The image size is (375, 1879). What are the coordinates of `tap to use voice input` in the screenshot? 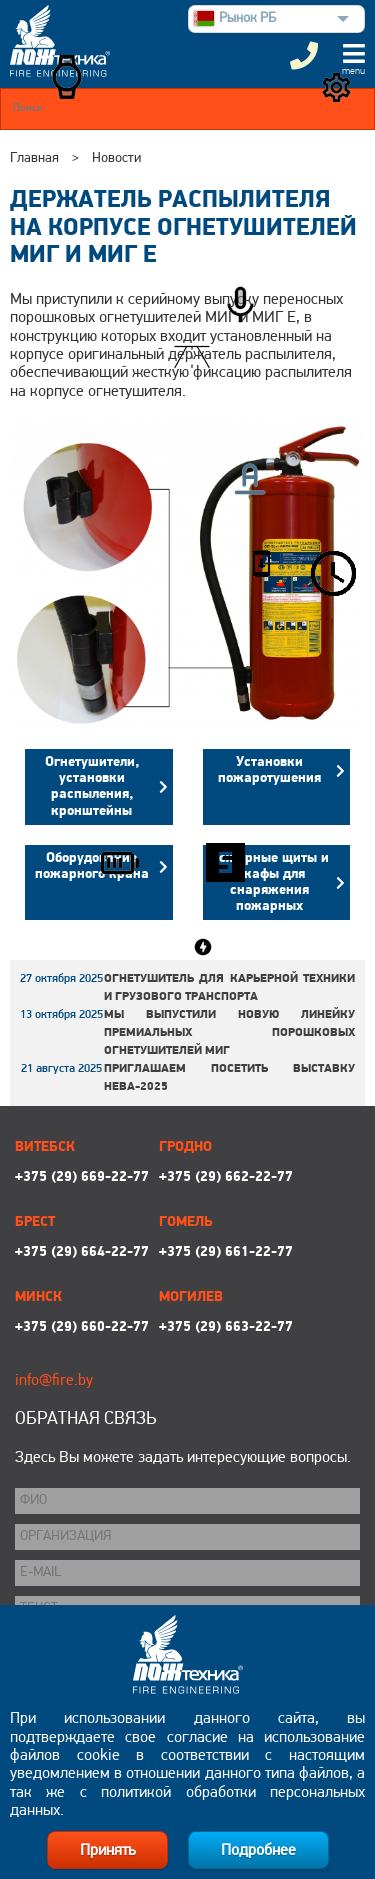 It's located at (240, 303).